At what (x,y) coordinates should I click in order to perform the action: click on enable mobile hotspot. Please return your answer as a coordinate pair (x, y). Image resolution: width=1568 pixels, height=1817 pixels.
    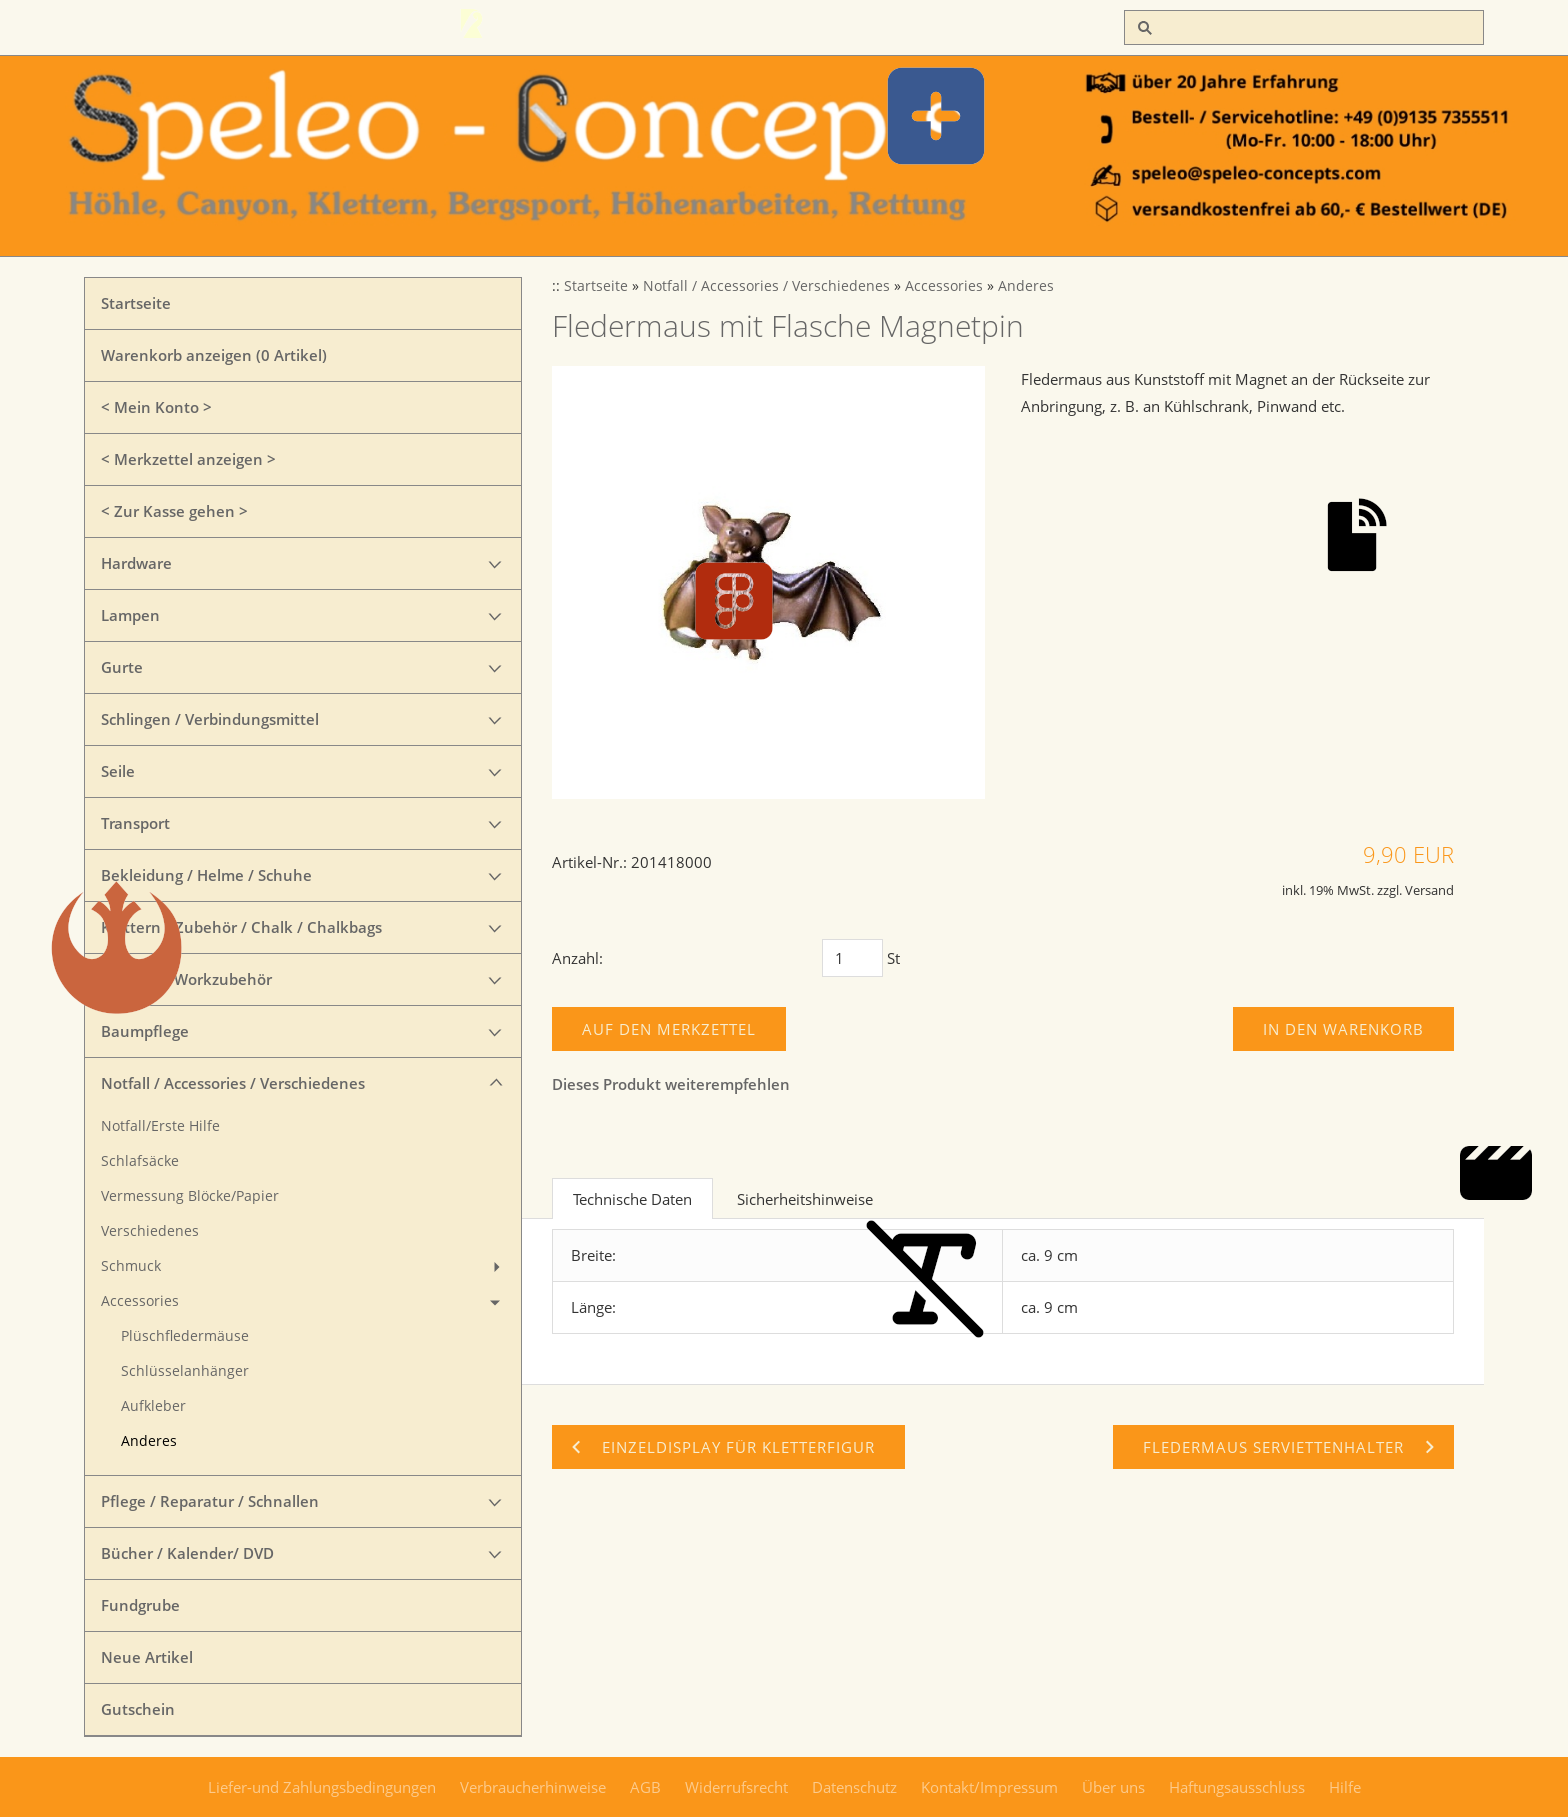
    Looking at the image, I should click on (1355, 536).